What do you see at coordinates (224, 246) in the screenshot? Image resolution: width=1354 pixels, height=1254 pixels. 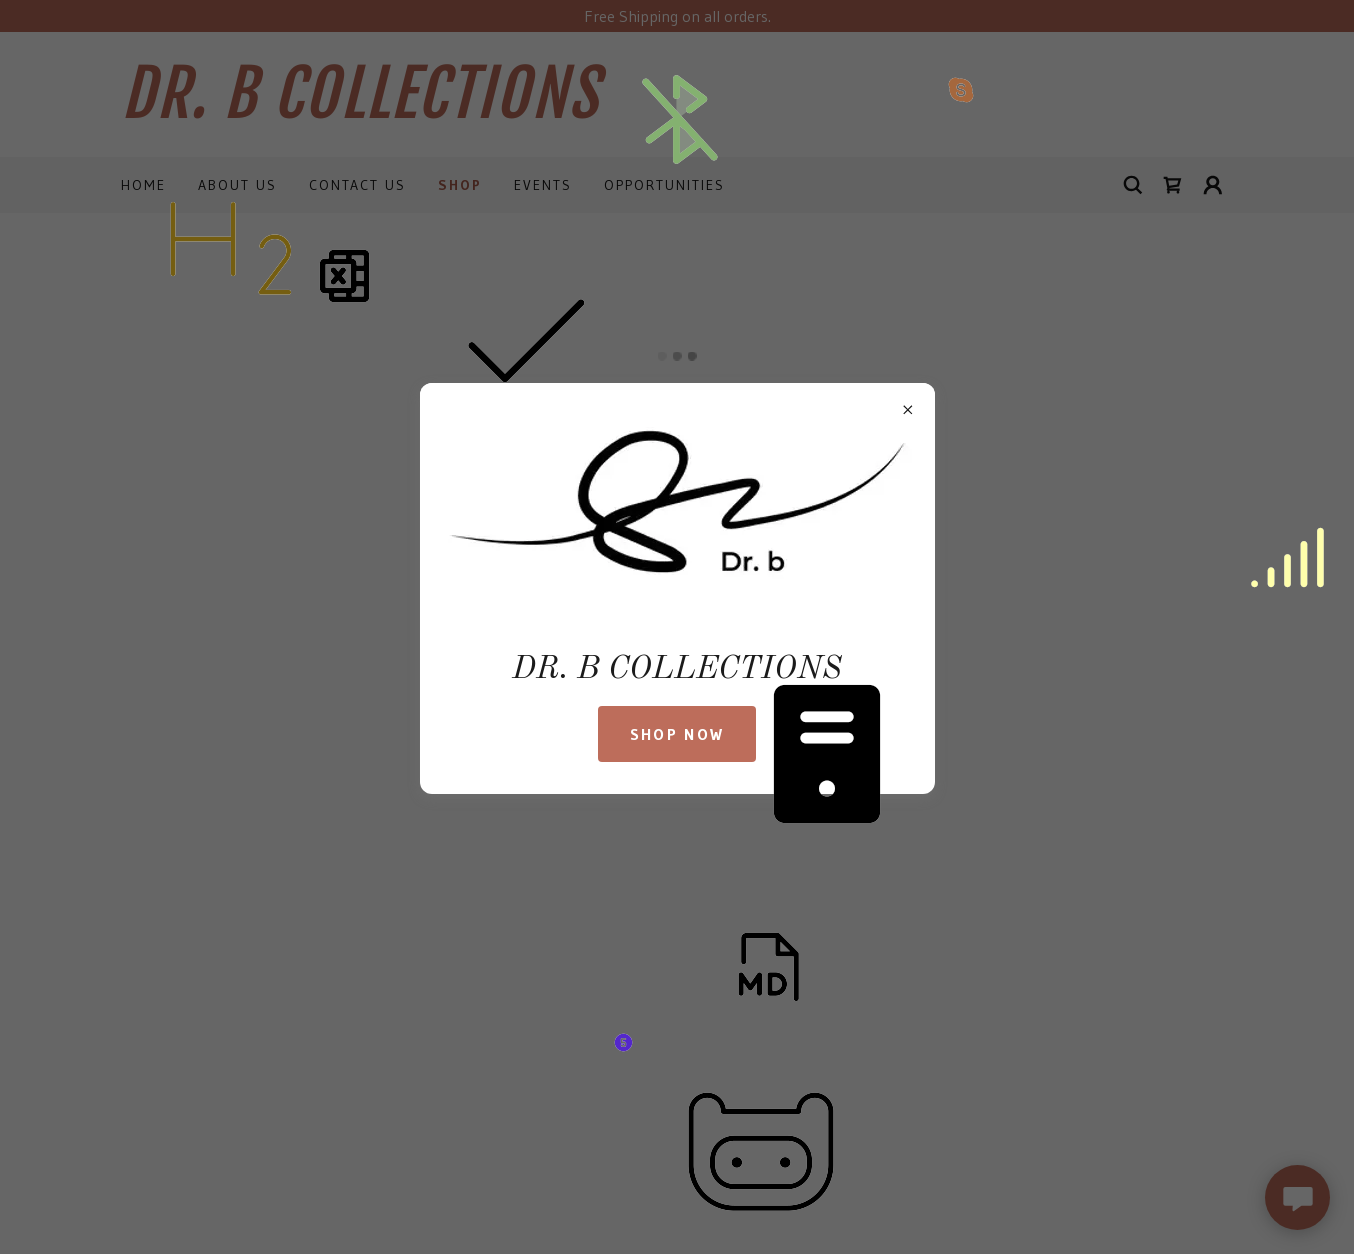 I see `format text as heading level 2` at bounding box center [224, 246].